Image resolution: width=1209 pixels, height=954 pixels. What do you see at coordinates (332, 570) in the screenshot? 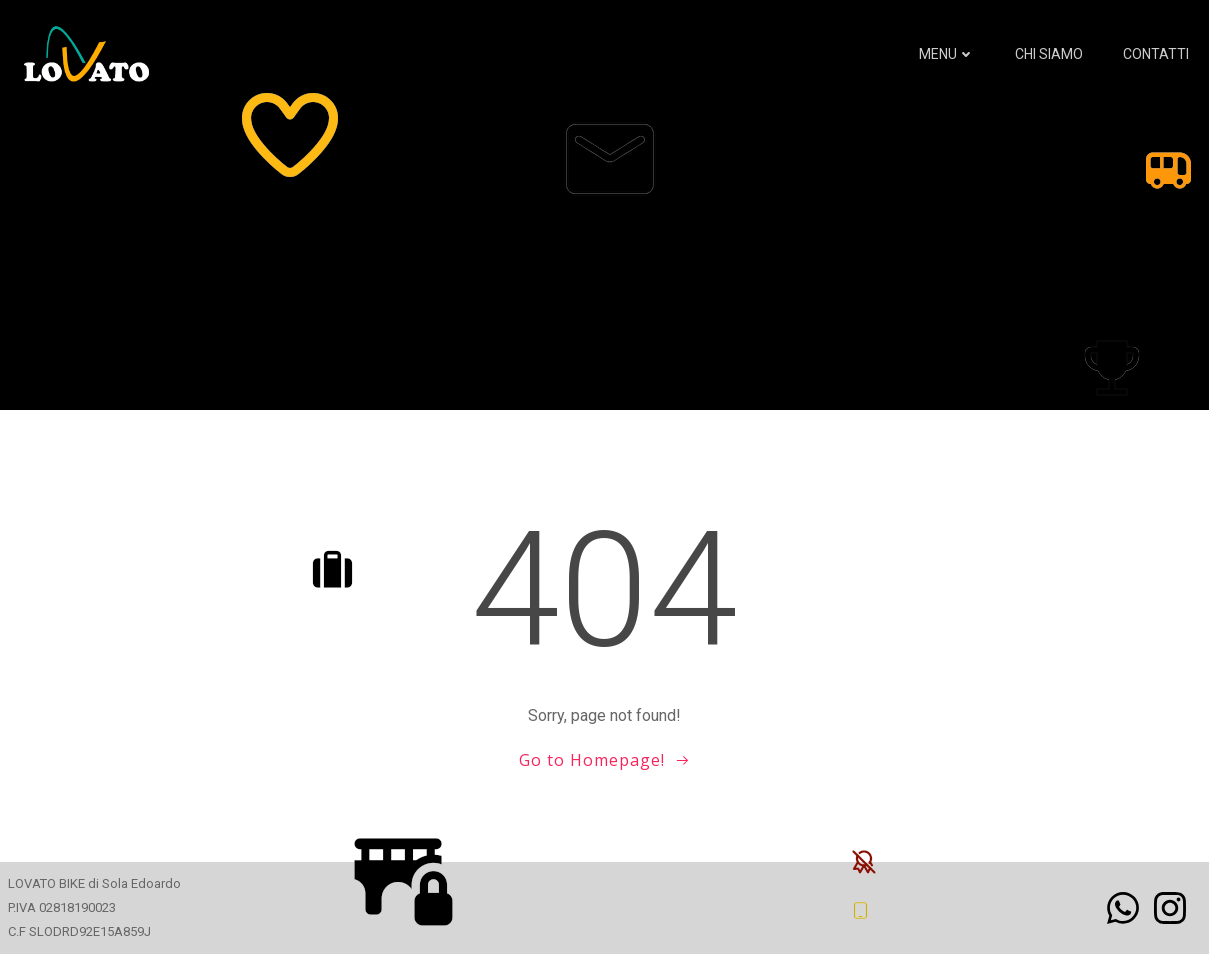
I see `access travel or trip planning features` at bounding box center [332, 570].